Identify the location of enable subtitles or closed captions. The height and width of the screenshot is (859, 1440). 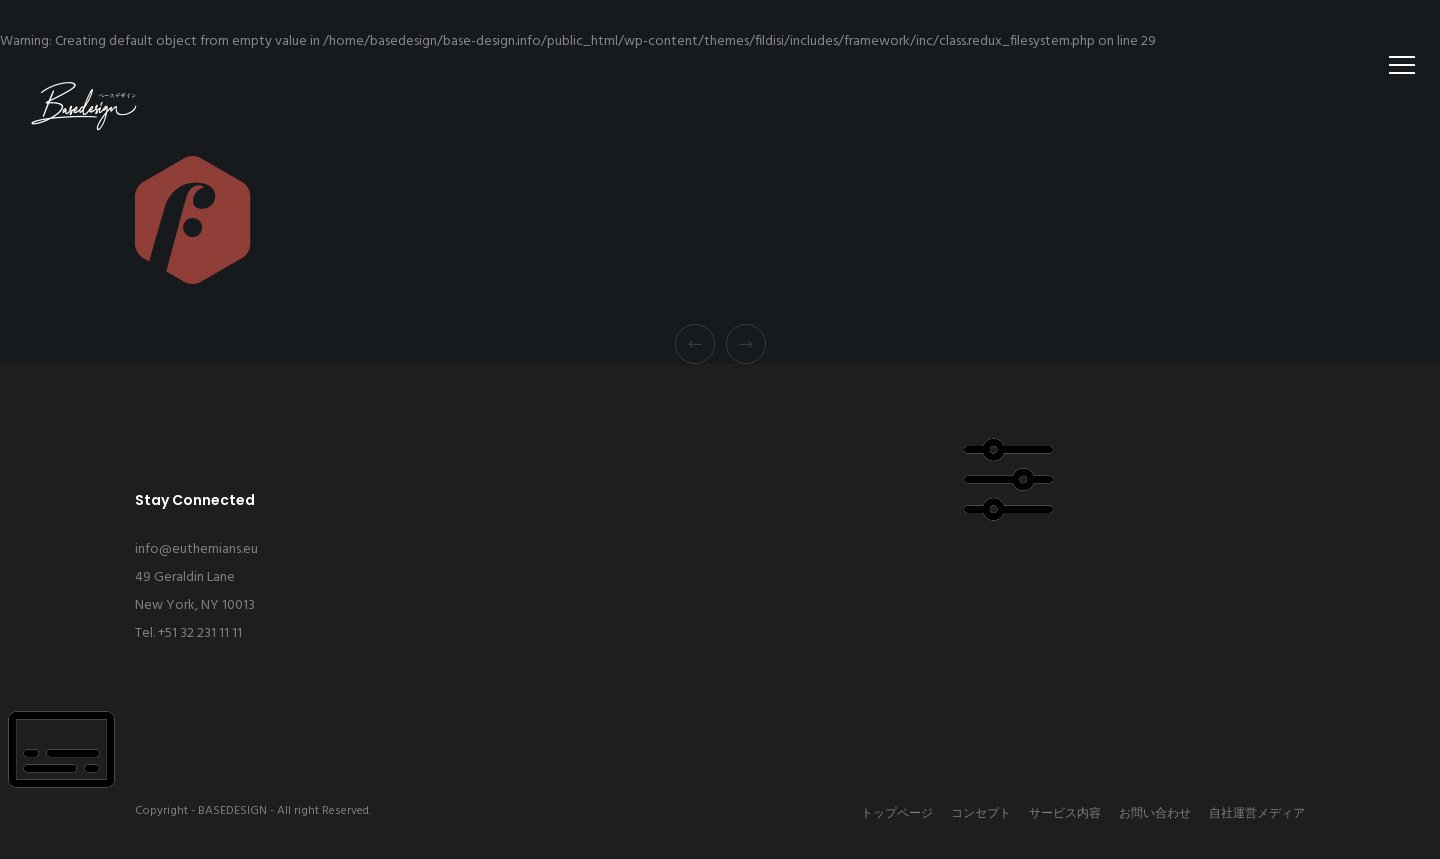
(61, 749).